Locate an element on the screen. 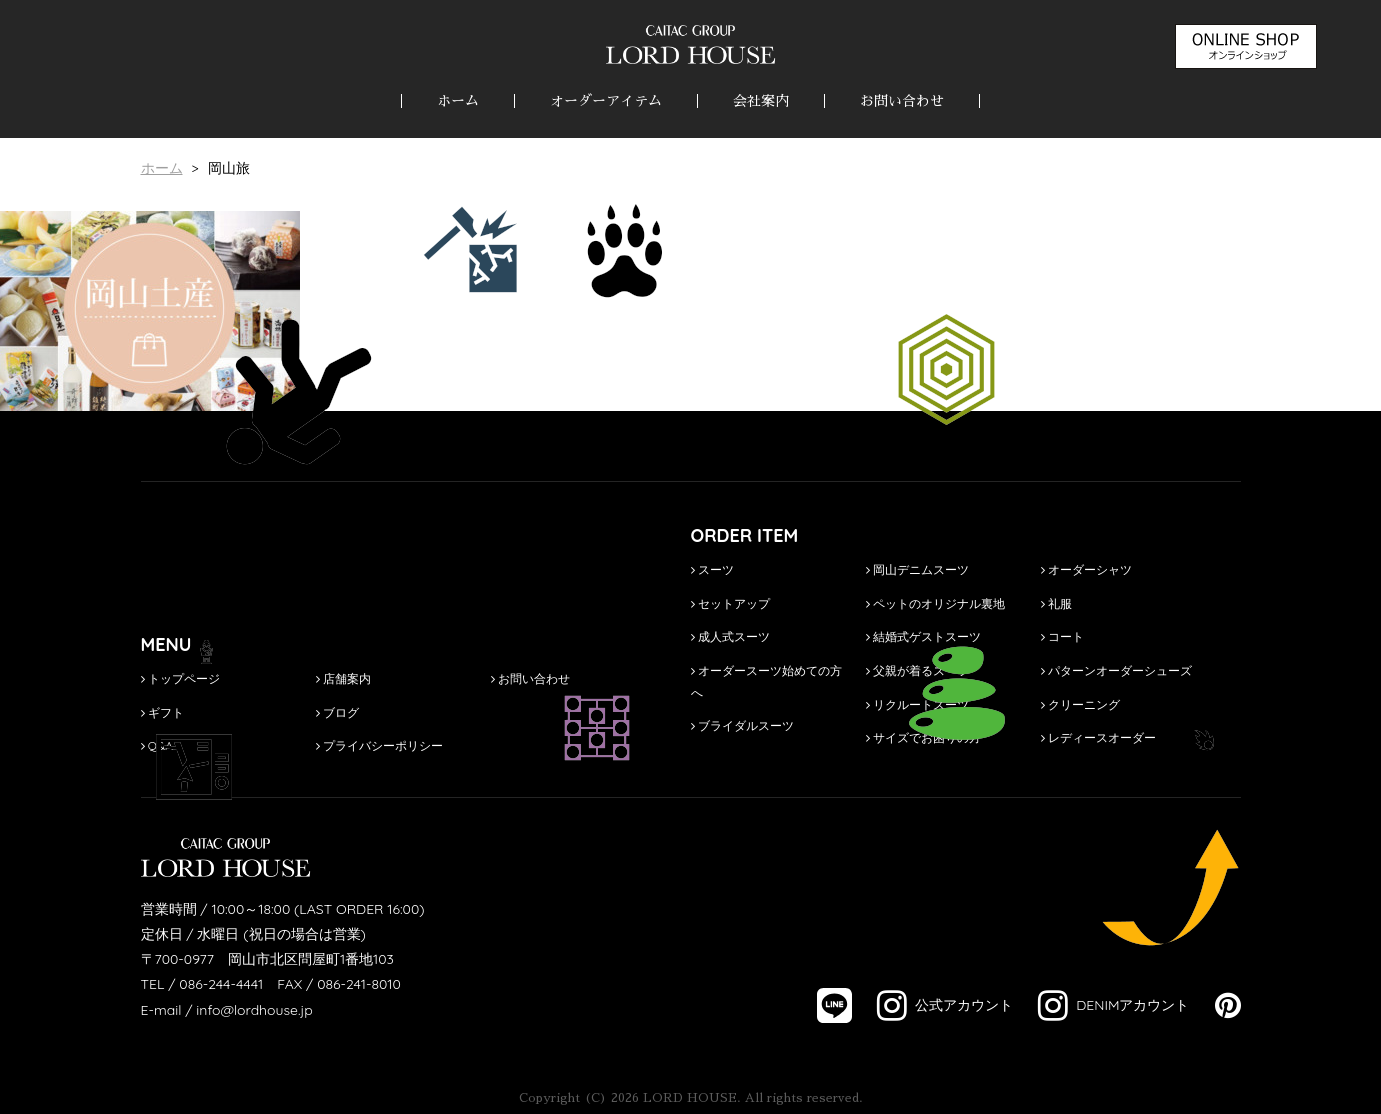 The height and width of the screenshot is (1114, 1381). perform an underhand throw or toss action is located at coordinates (1168, 887).